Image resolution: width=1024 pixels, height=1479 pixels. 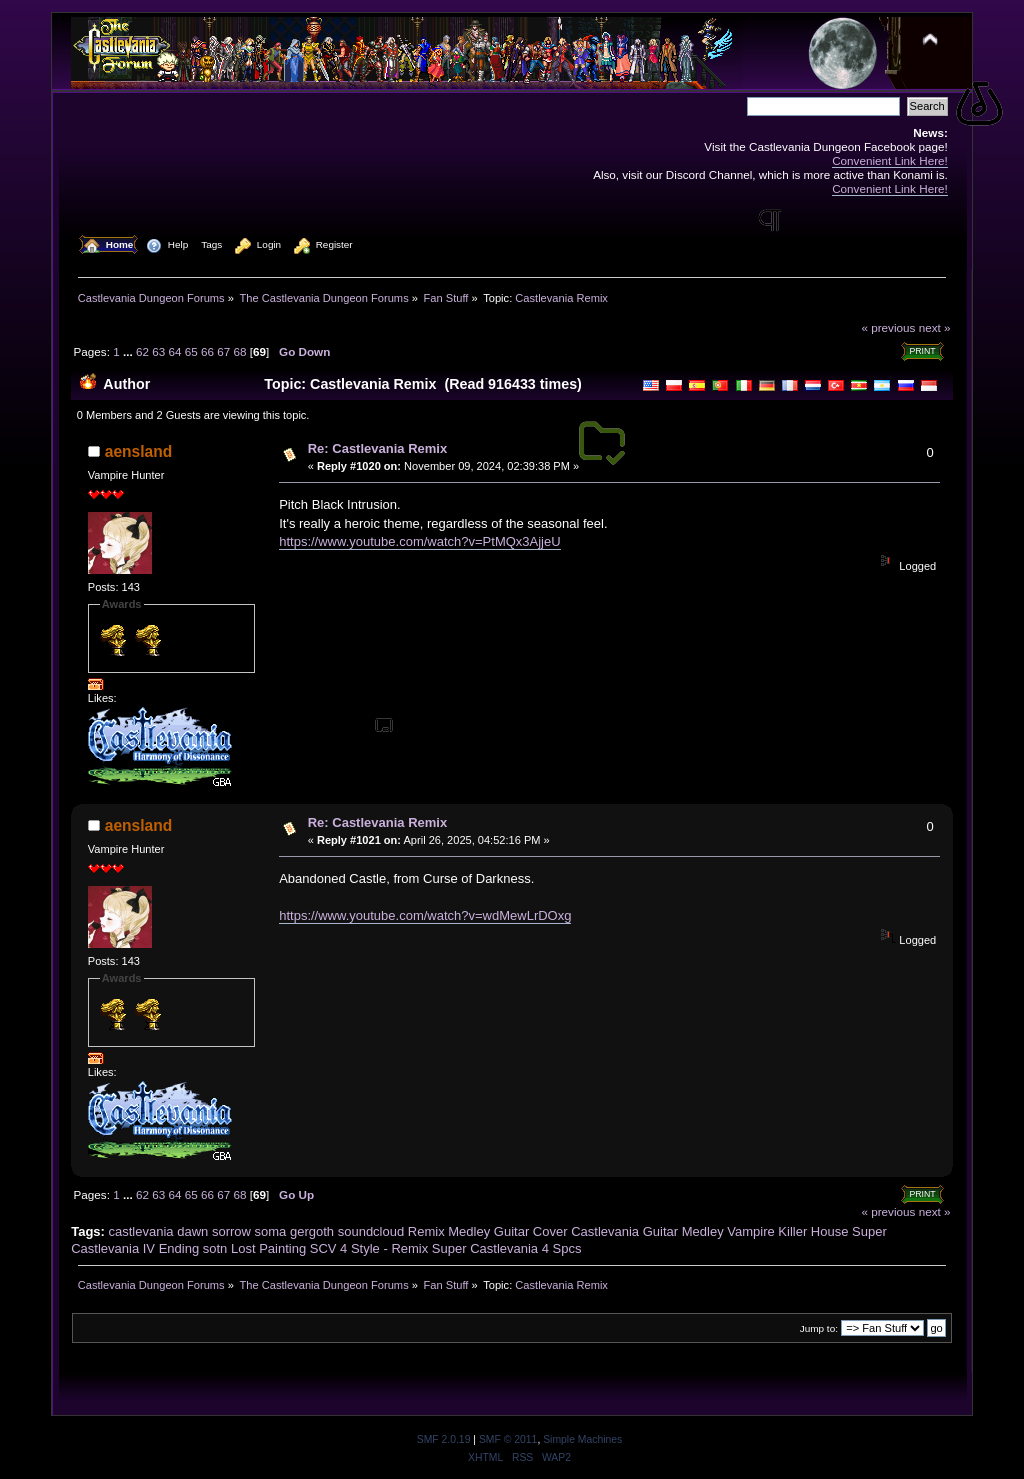 What do you see at coordinates (602, 442) in the screenshot?
I see `folder successfully verified or validated` at bounding box center [602, 442].